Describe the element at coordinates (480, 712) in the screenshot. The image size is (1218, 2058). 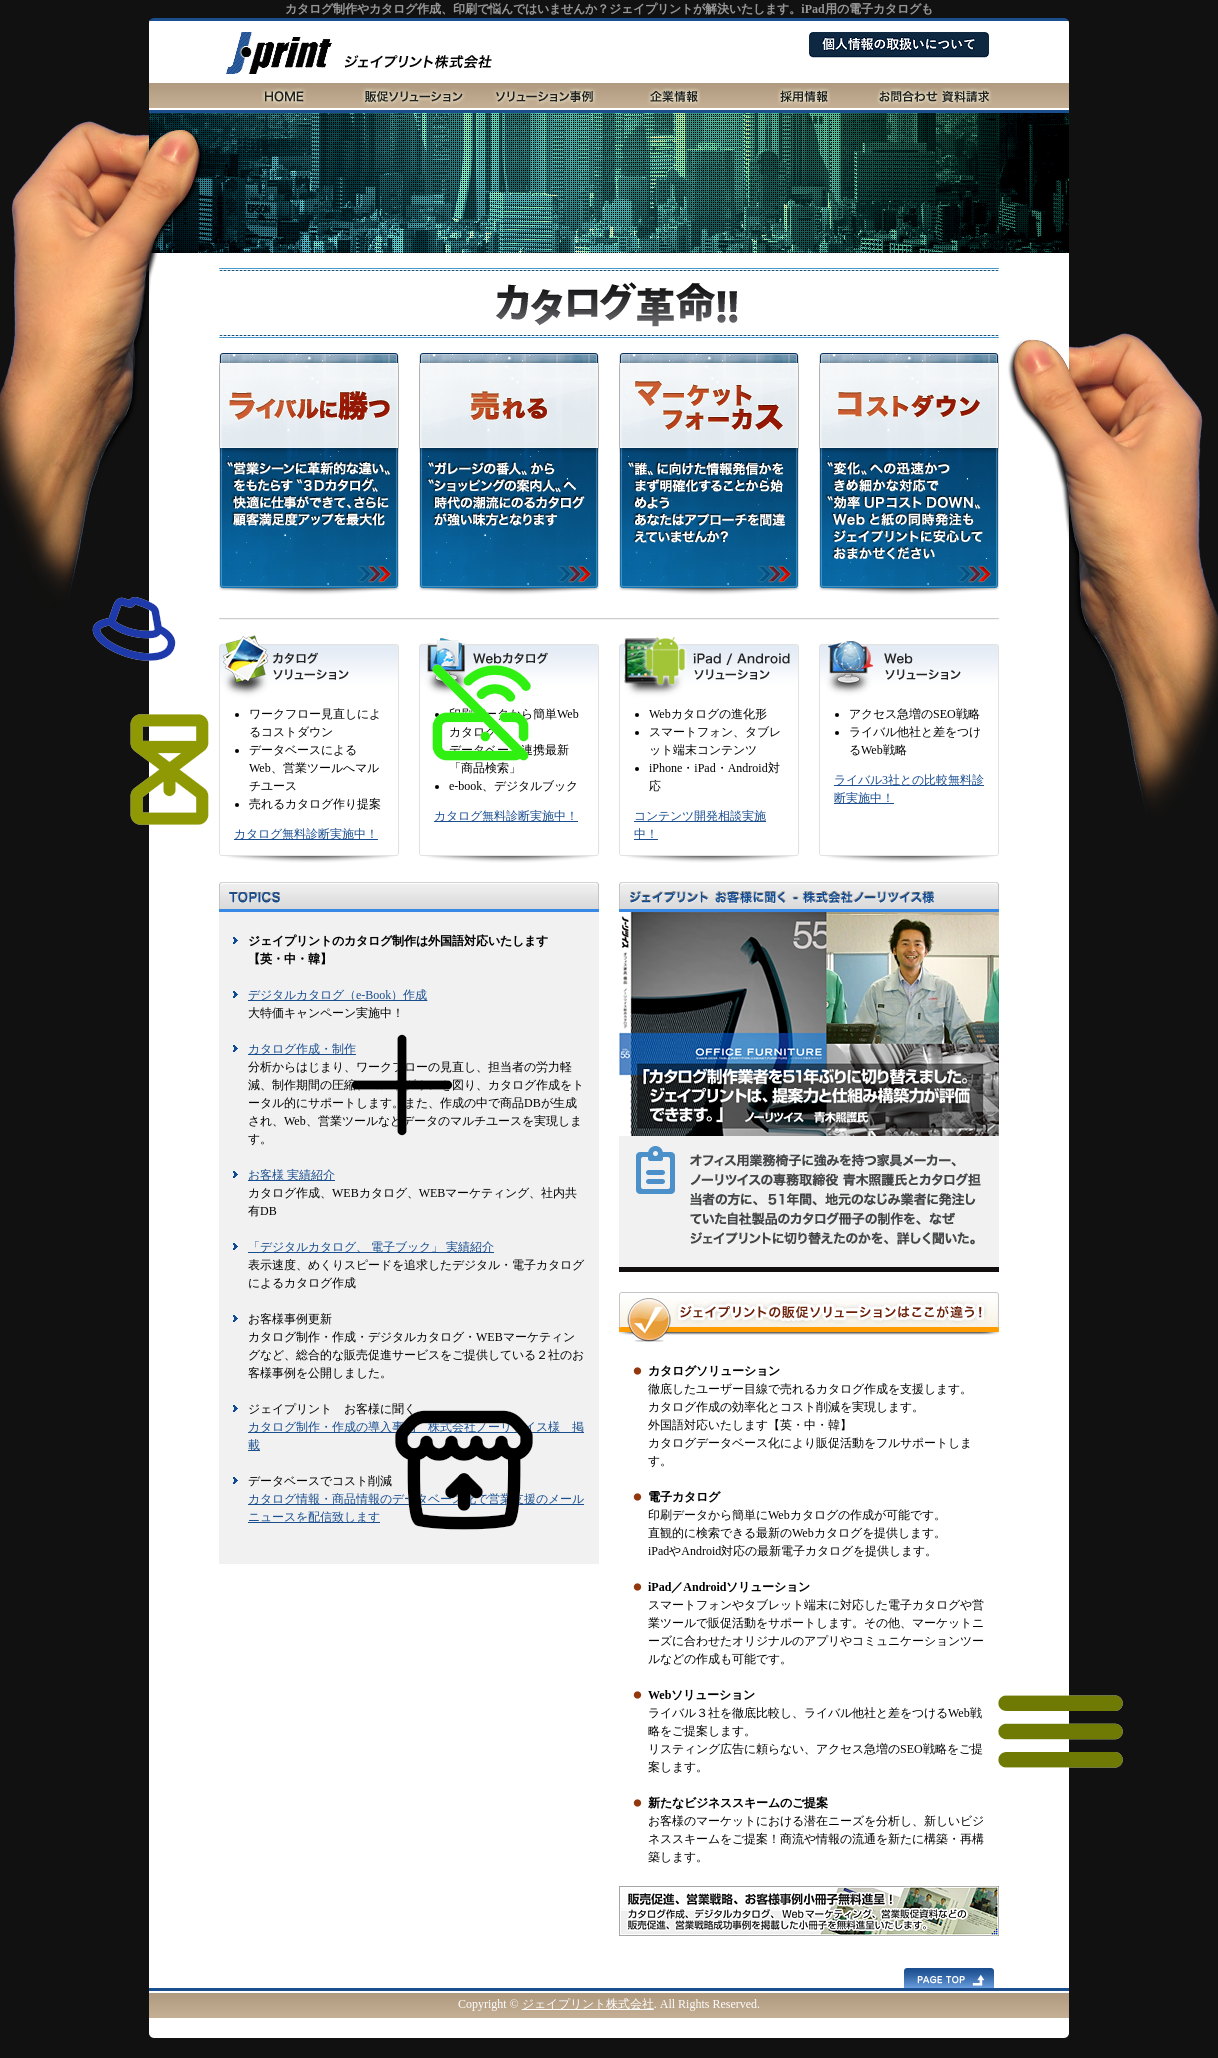
I see `router disconnected or offline` at that location.